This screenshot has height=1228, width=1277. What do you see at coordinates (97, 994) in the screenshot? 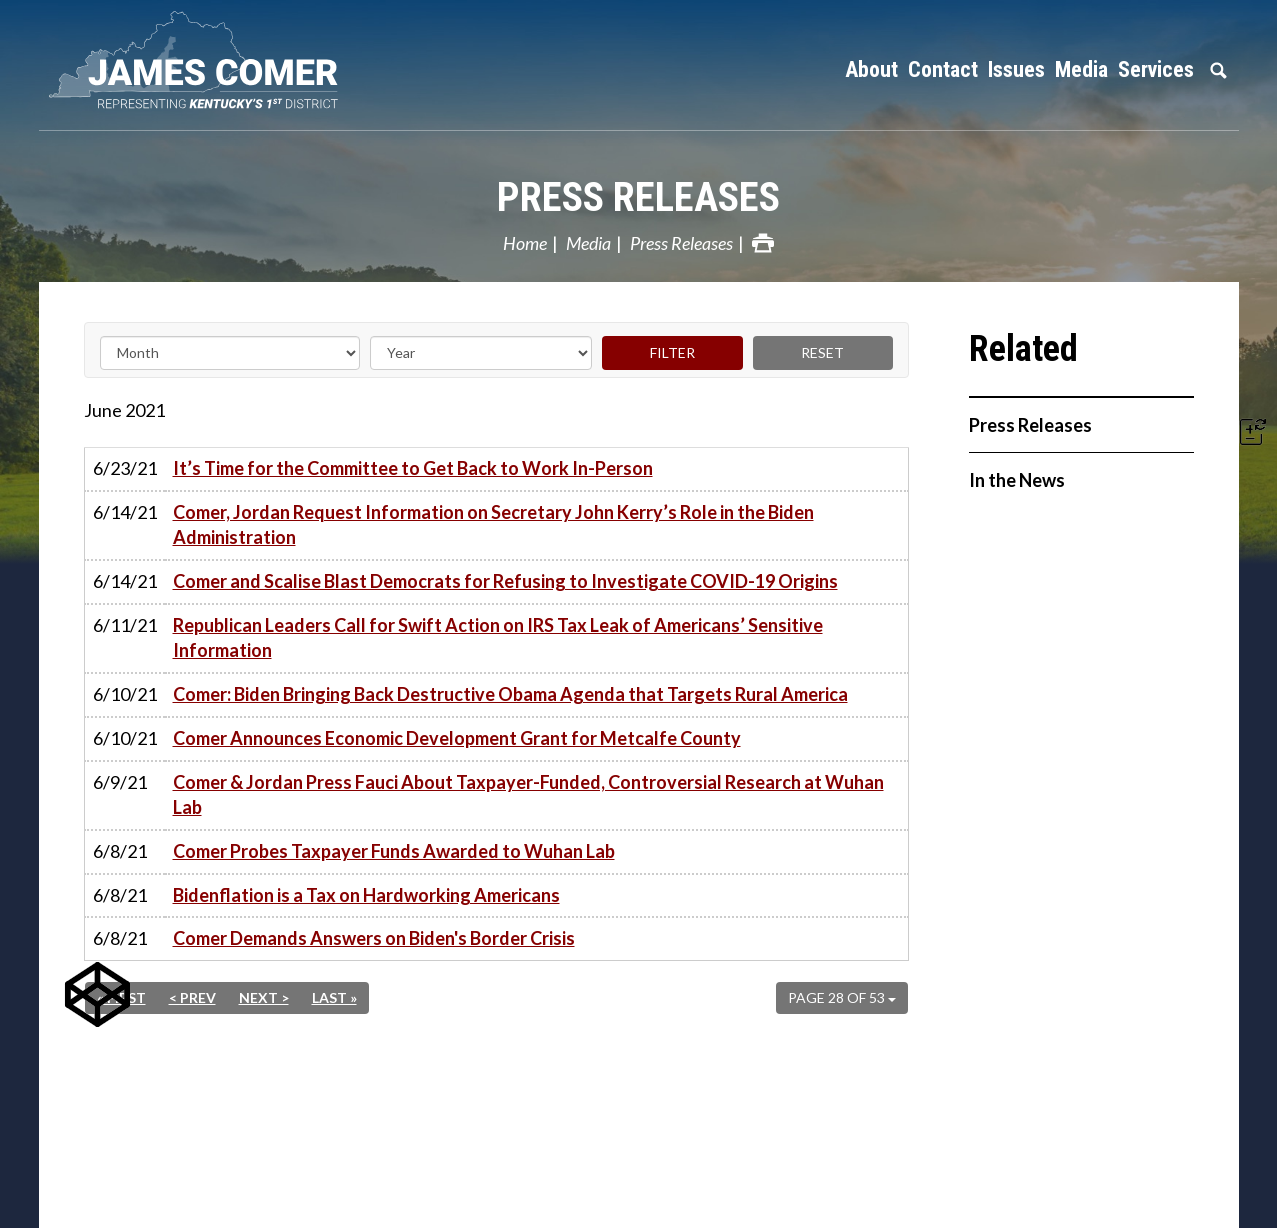
I see `open CodePen profile or project` at bounding box center [97, 994].